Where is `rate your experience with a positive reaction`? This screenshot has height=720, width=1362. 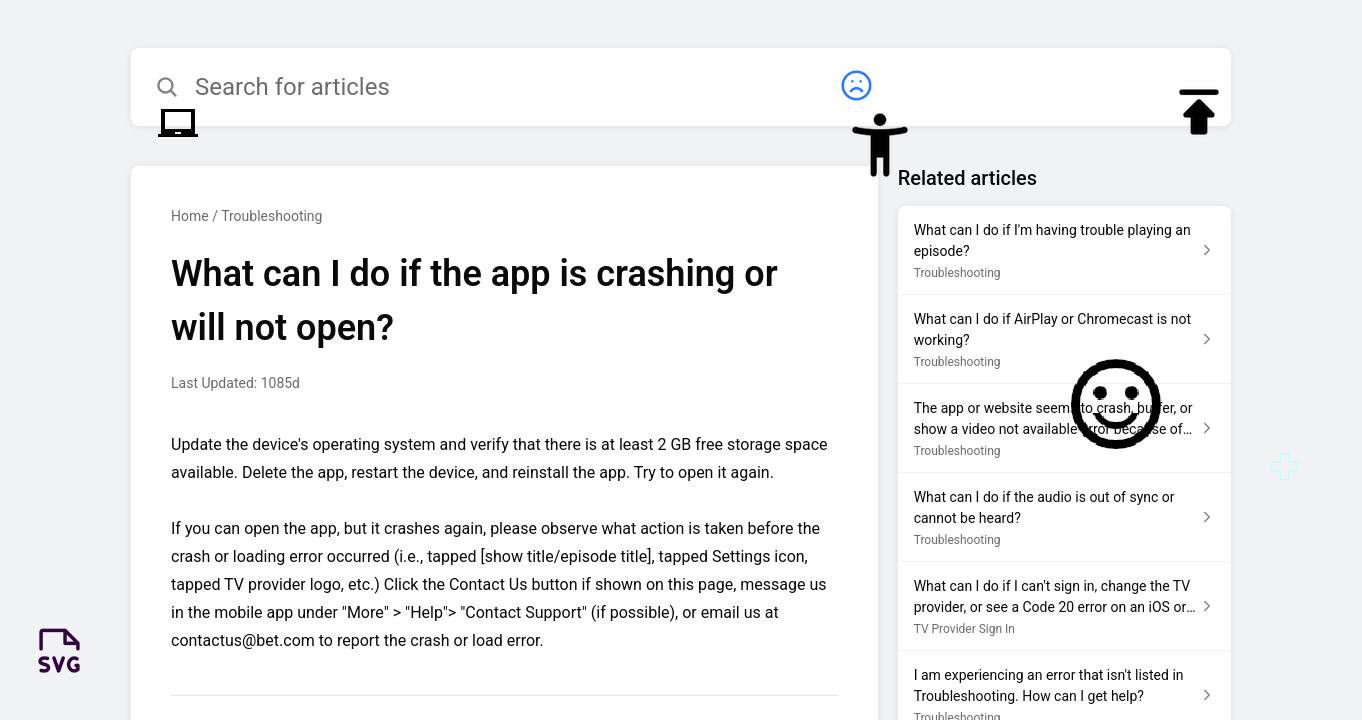
rate your experience with a positive reaction is located at coordinates (1116, 404).